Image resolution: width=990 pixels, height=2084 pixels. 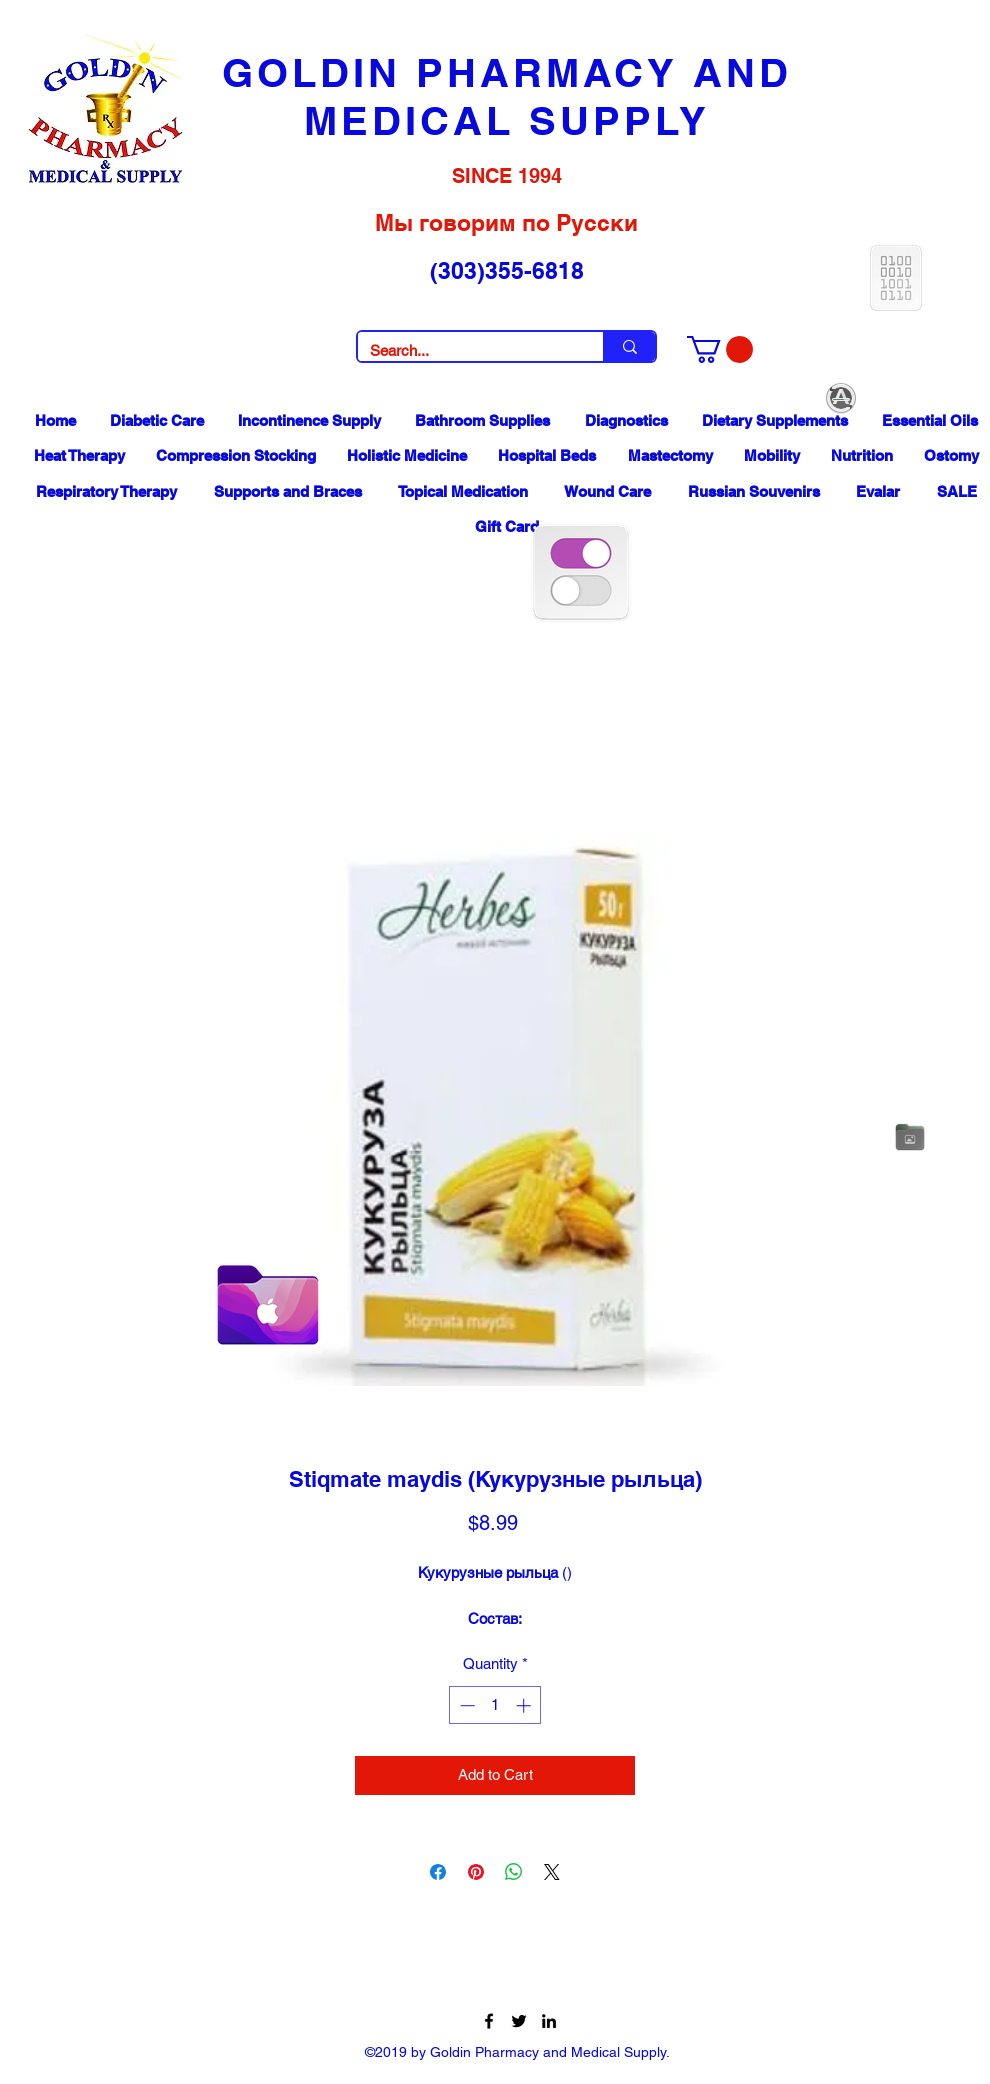 What do you see at coordinates (267, 1307) in the screenshot?
I see `open mac os monterey system folder` at bounding box center [267, 1307].